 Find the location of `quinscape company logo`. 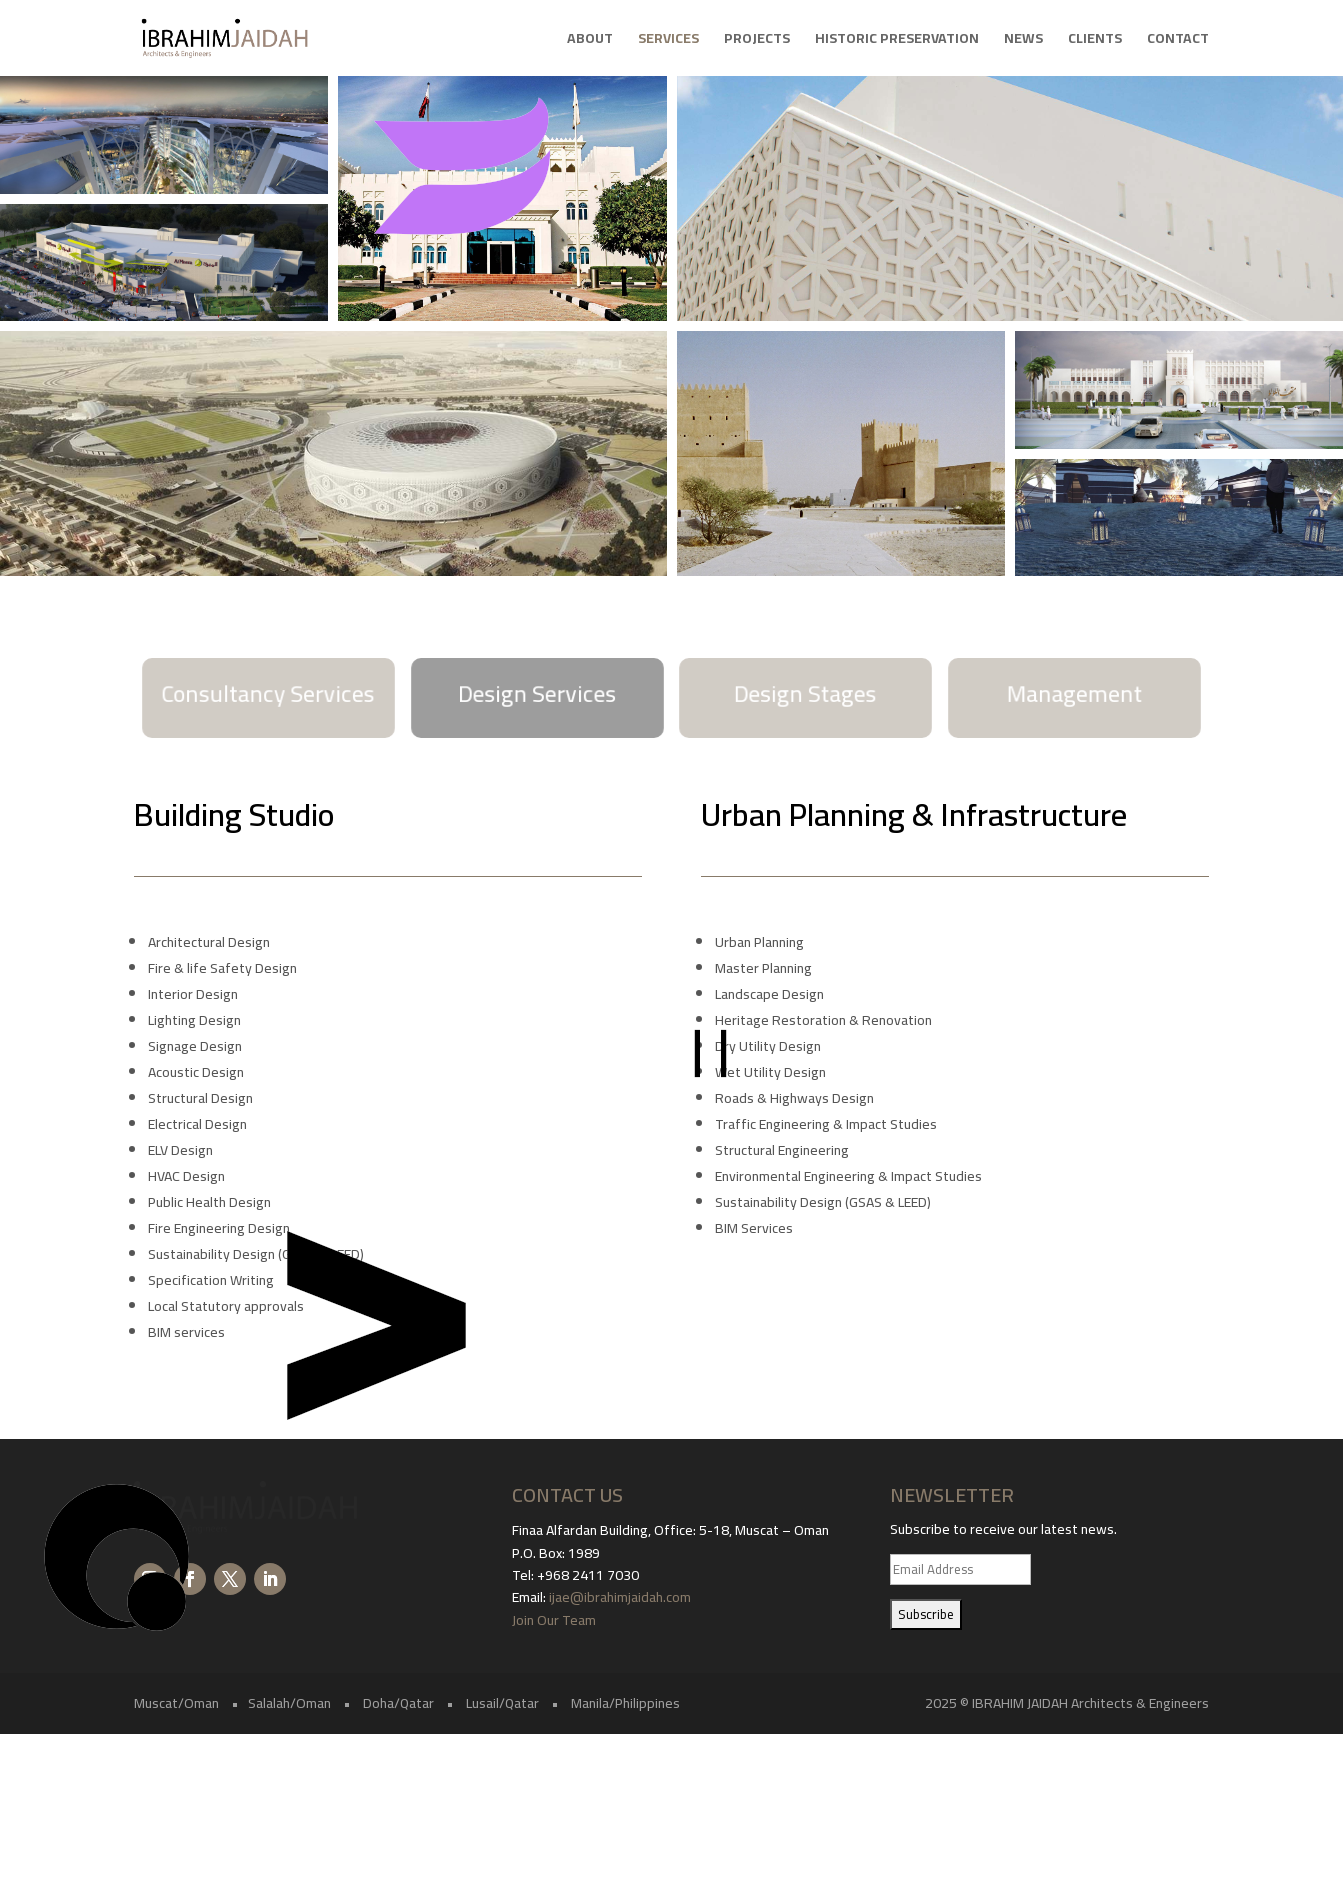

quinscape company logo is located at coordinates (116, 1557).